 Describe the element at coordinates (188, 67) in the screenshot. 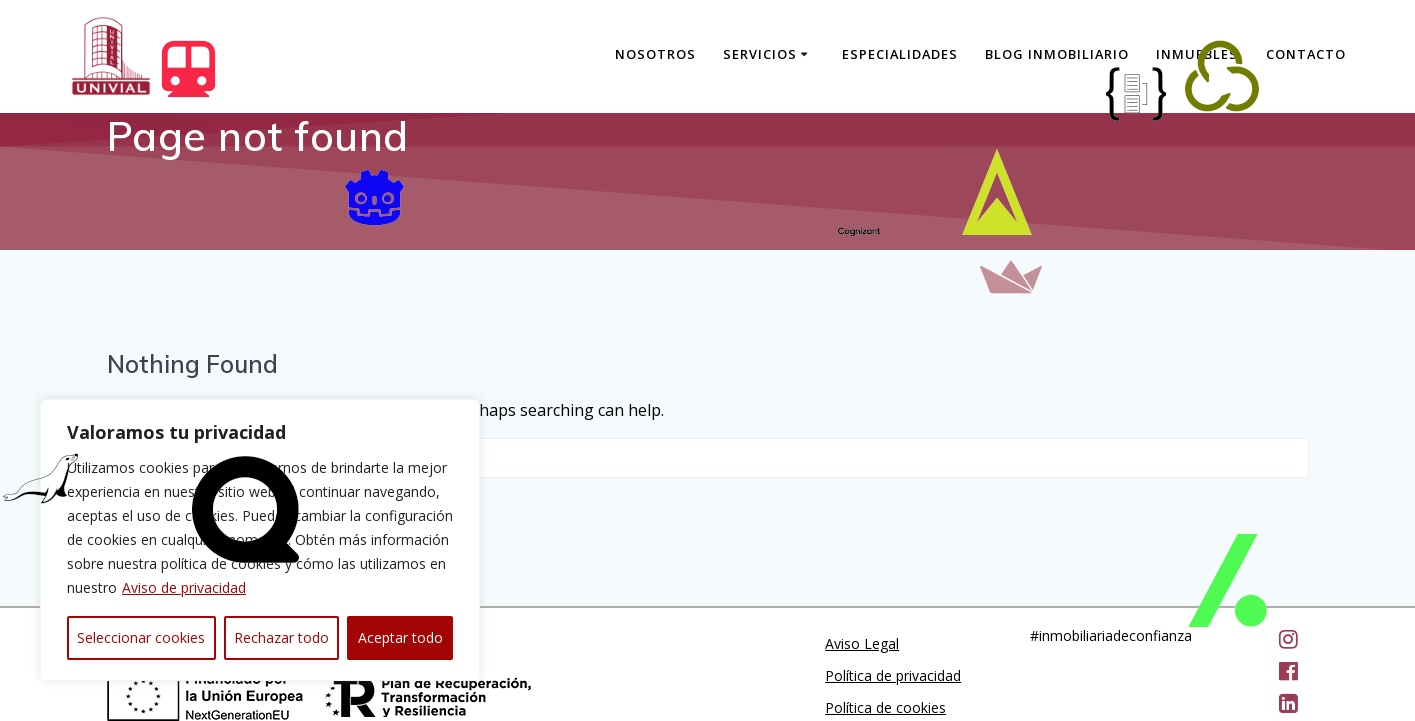

I see `view subway or metro transit options` at that location.